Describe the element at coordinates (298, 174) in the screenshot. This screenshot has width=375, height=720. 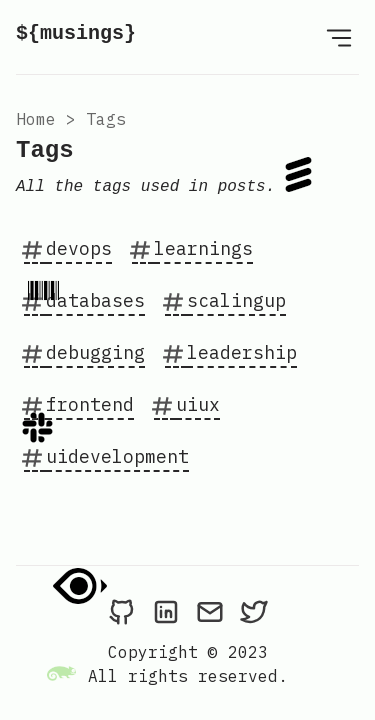
I see `ericsson brand logo` at that location.